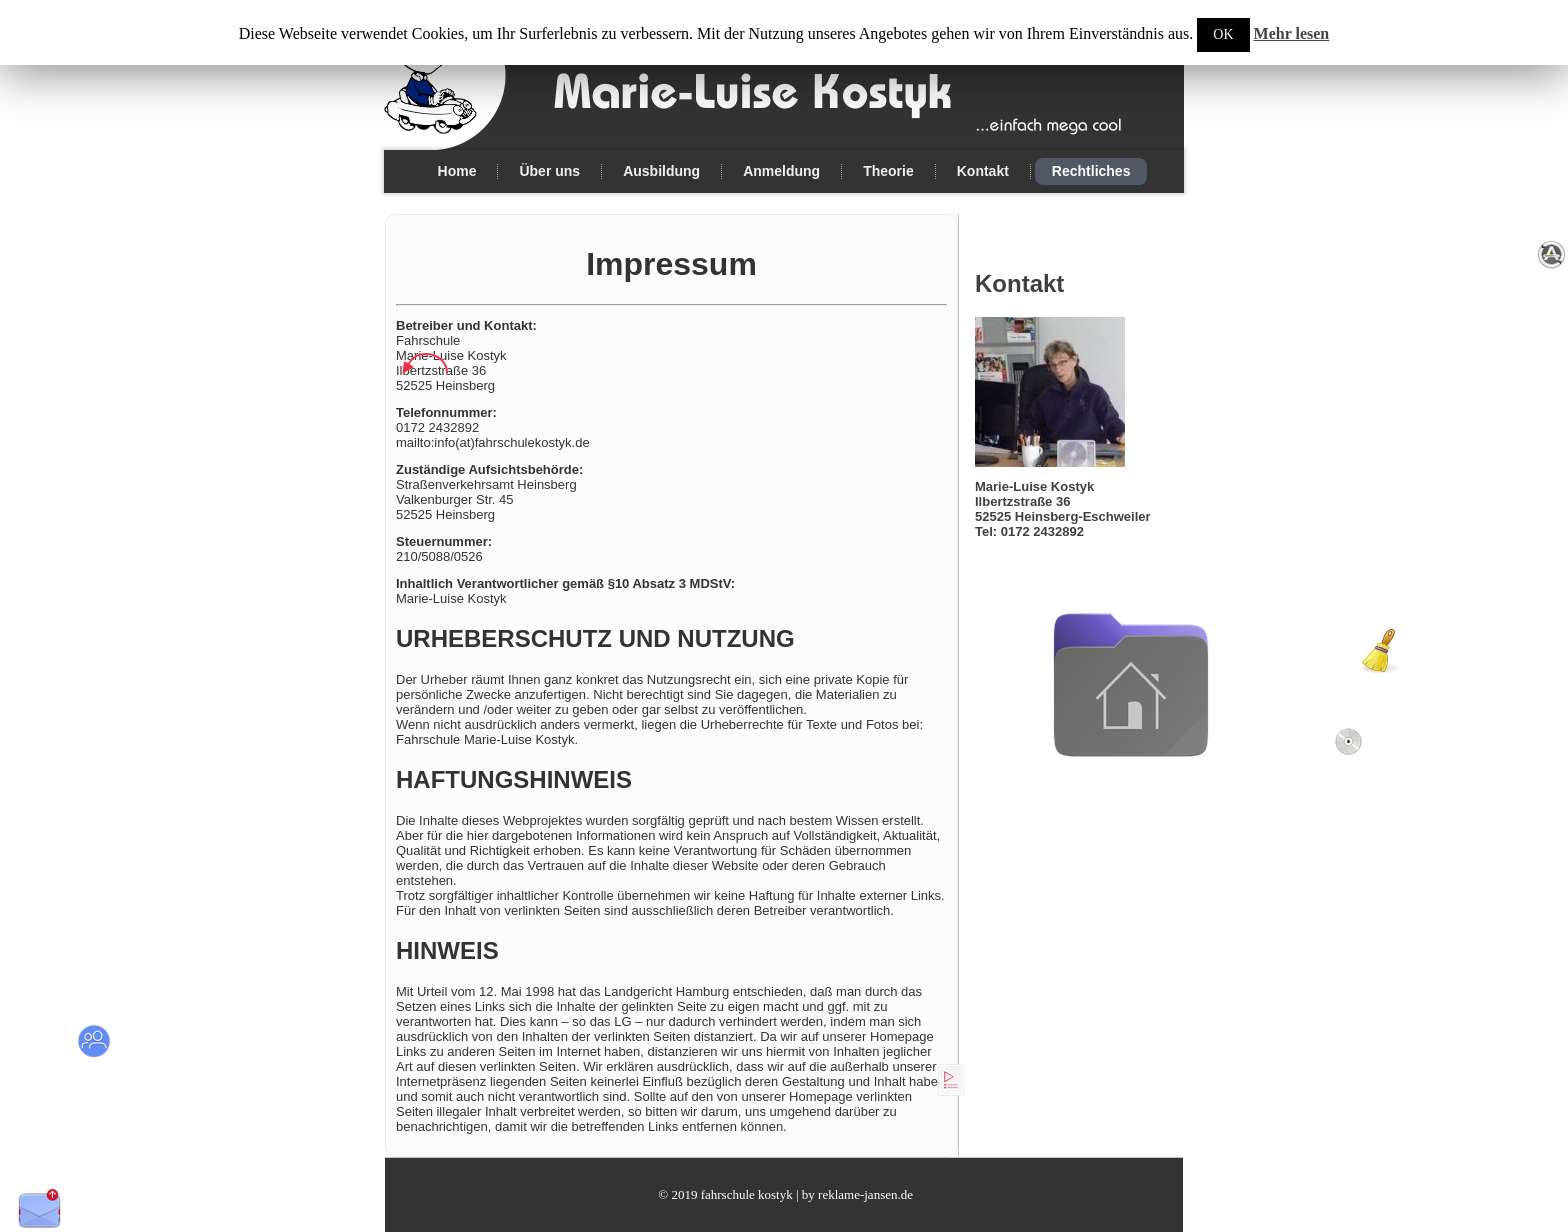 The width and height of the screenshot is (1568, 1232). What do you see at coordinates (1348, 741) in the screenshot?
I see `indicates a DVD or optical disc drive` at bounding box center [1348, 741].